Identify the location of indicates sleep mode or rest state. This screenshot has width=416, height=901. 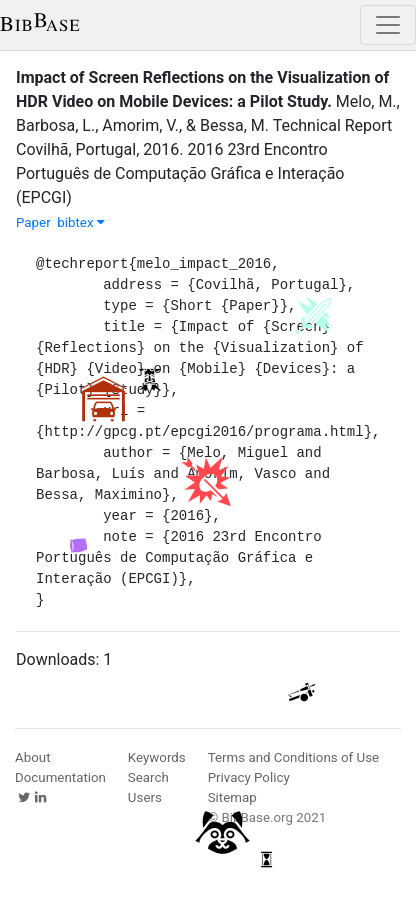
(78, 545).